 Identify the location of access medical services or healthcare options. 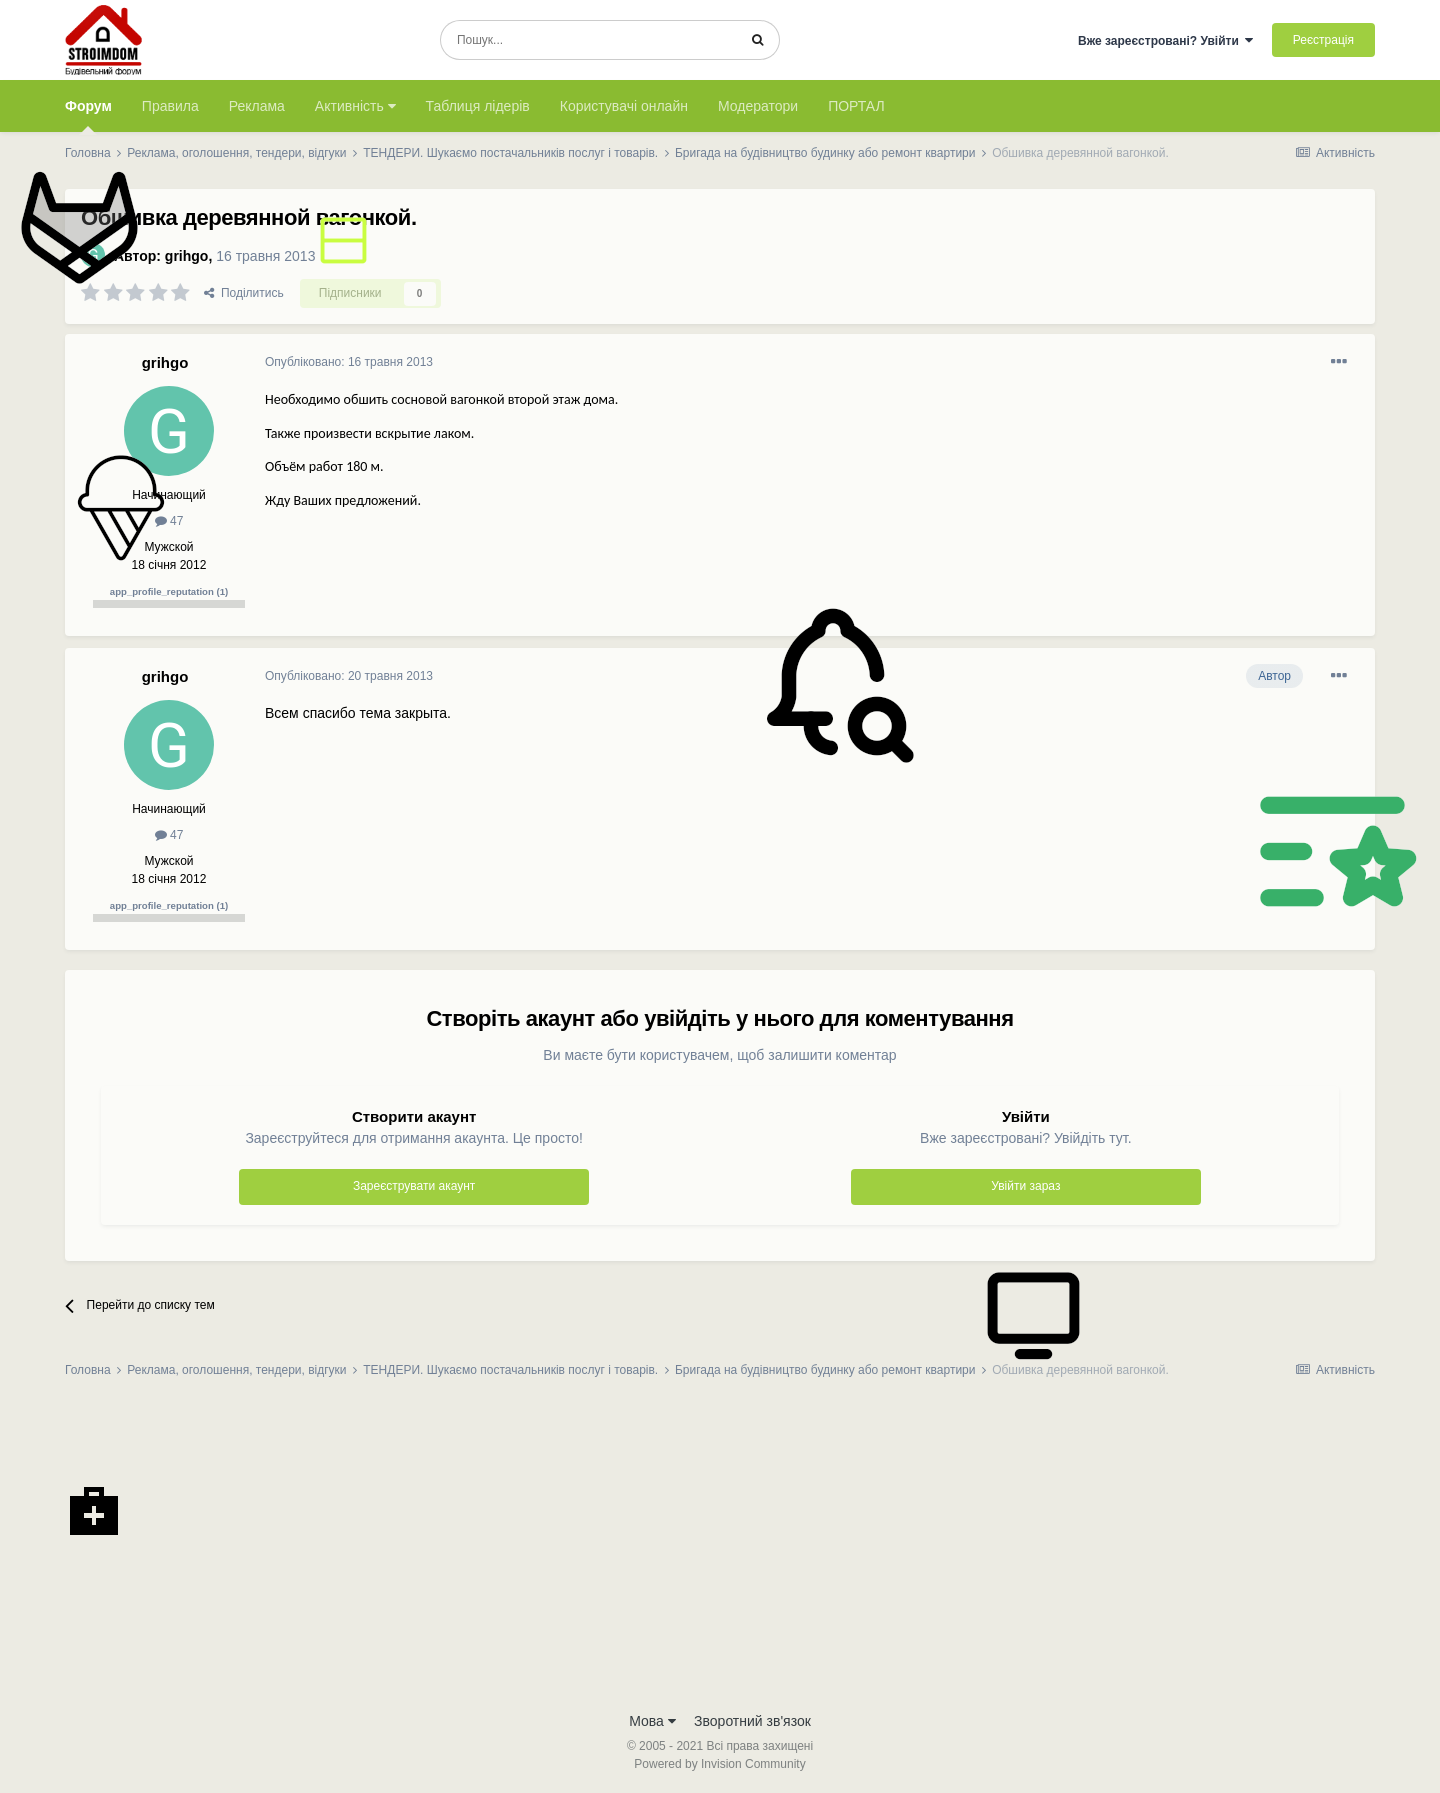
(94, 1511).